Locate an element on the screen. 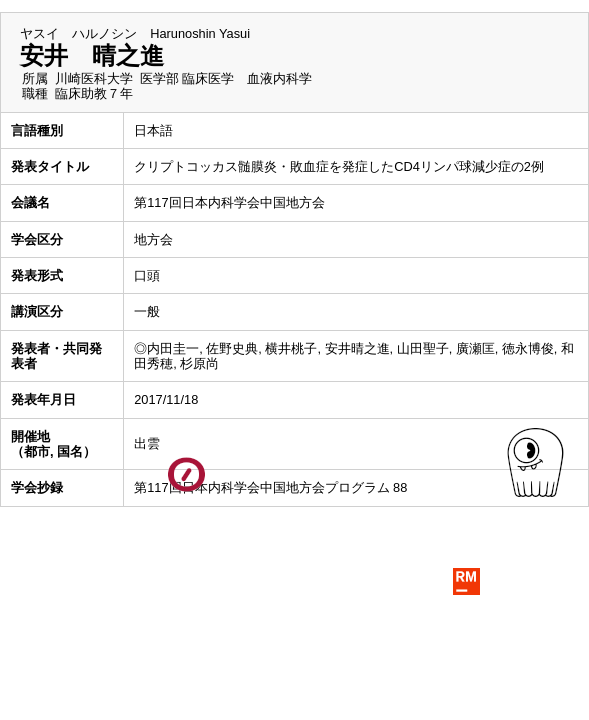  open RubyMine IDE is located at coordinates (466, 581).